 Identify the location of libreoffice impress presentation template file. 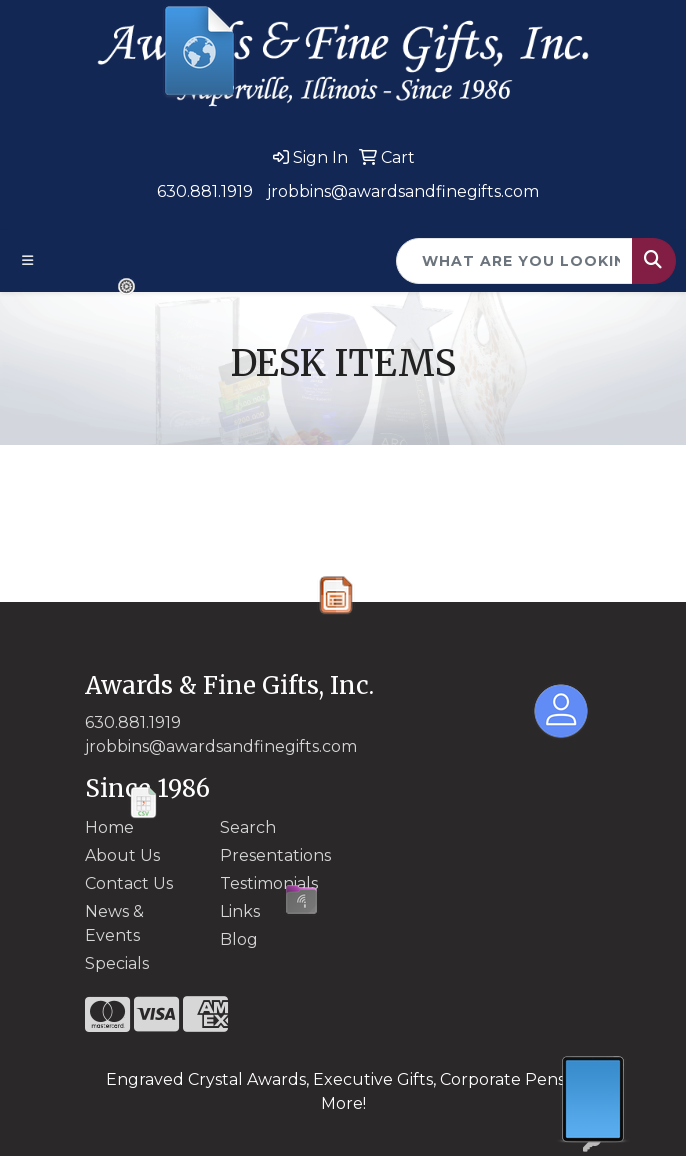
(336, 595).